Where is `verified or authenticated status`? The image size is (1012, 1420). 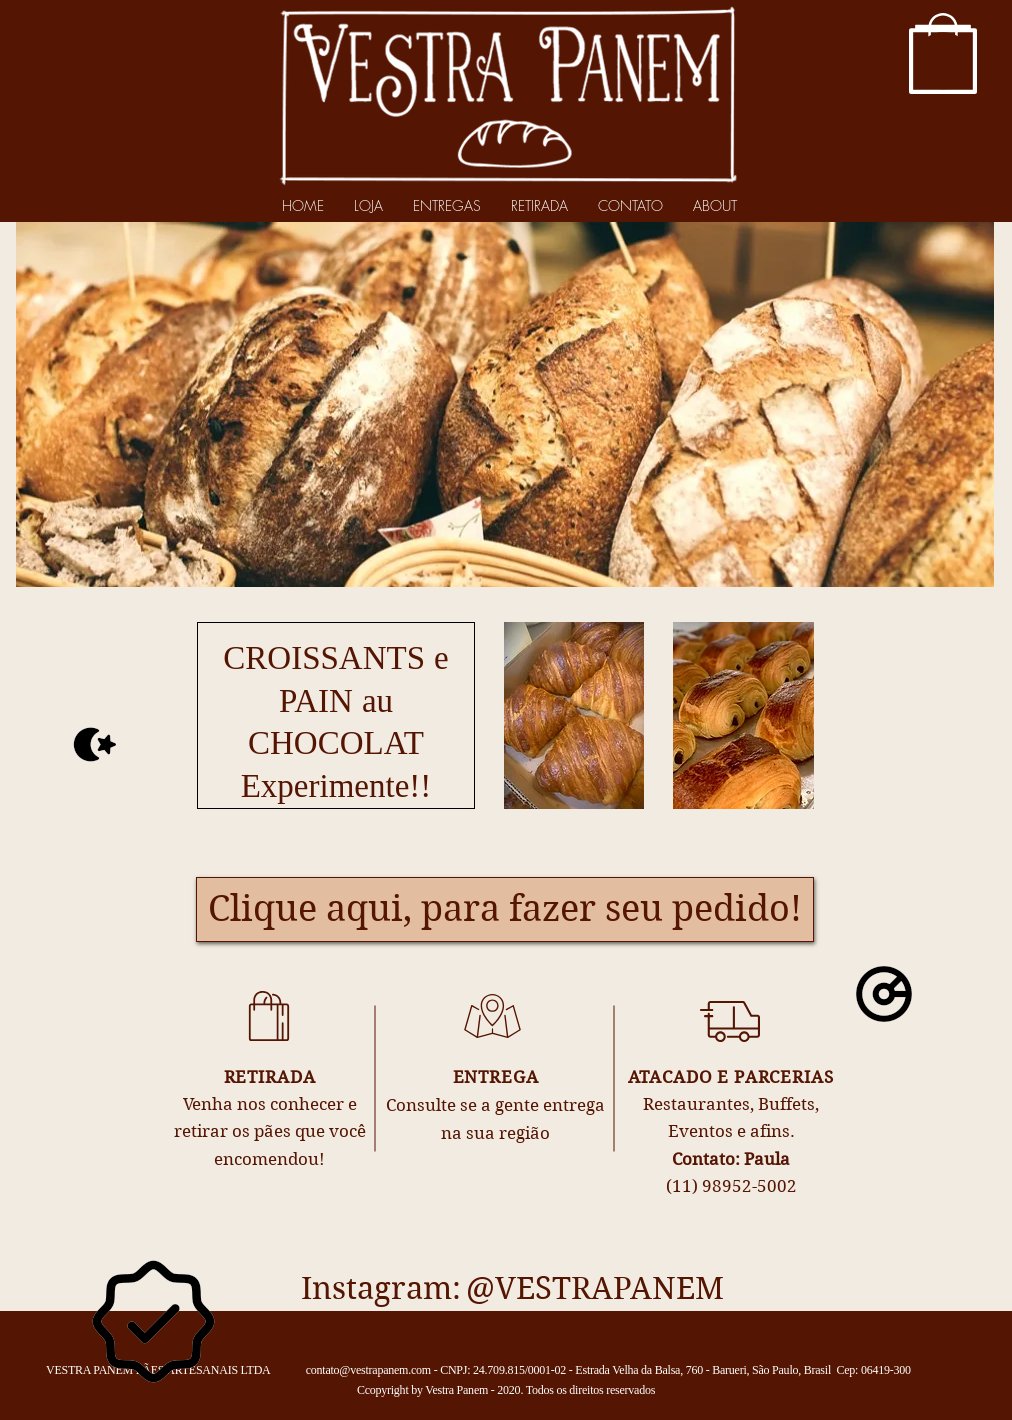 verified or authenticated status is located at coordinates (153, 1321).